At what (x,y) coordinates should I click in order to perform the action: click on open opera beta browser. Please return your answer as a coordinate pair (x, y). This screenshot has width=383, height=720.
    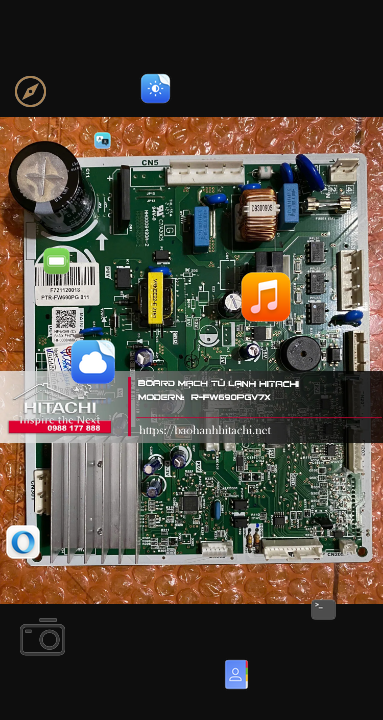
    Looking at the image, I should click on (23, 542).